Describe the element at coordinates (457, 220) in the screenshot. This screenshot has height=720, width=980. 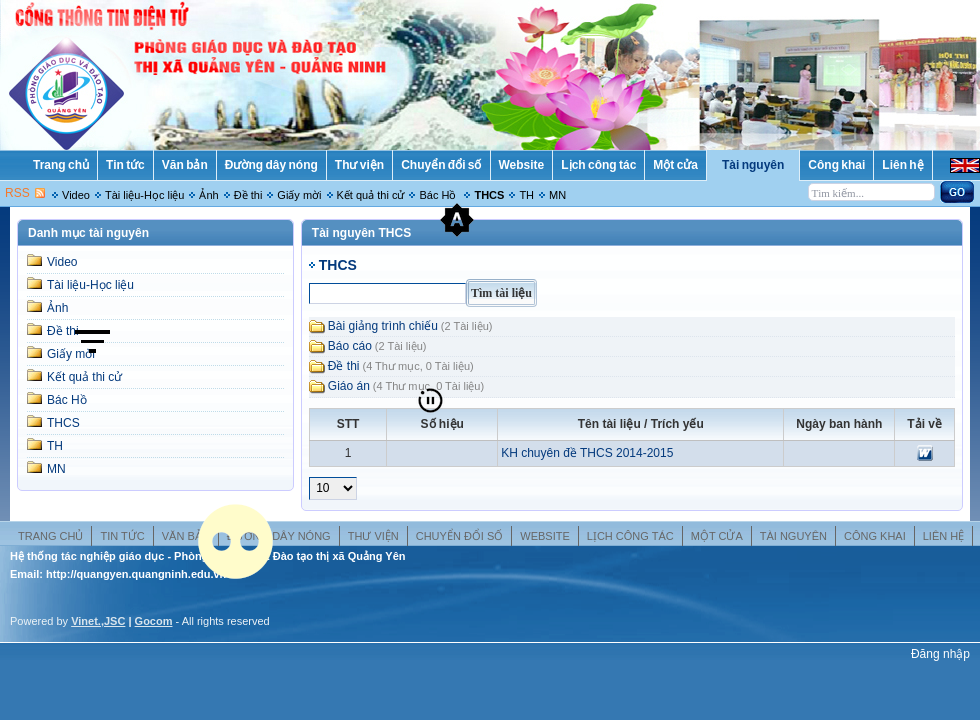
I see `enable automatic brightness adjustment` at that location.